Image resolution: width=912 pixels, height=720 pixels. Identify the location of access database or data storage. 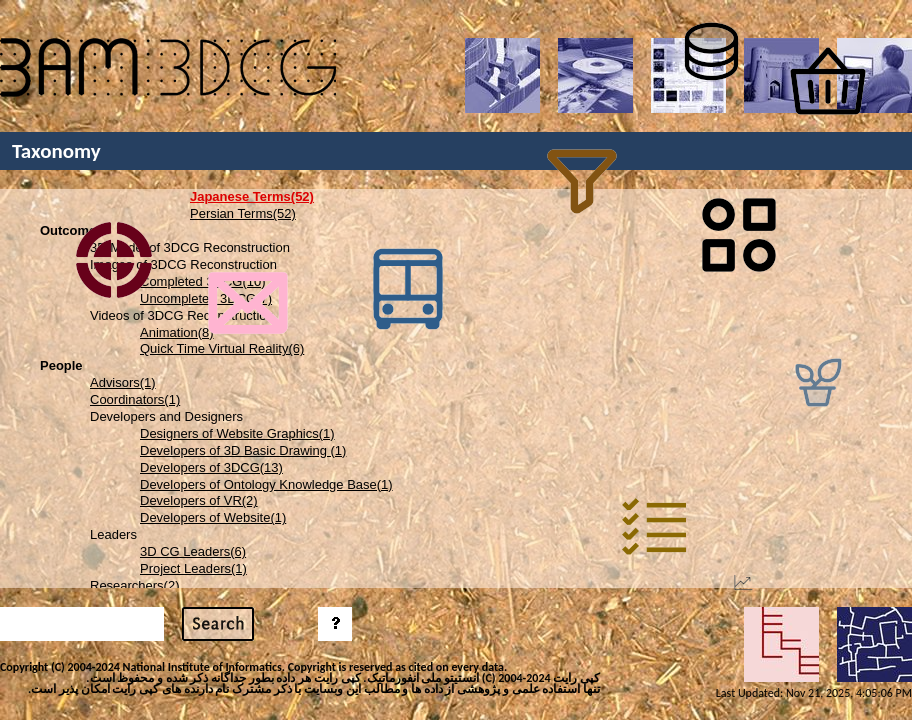
(711, 51).